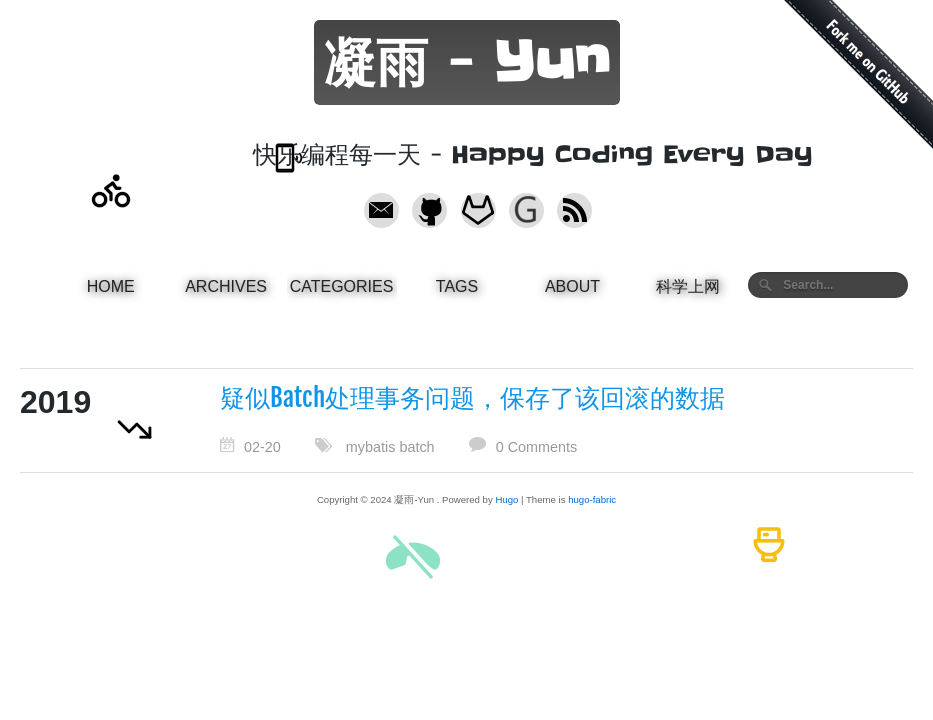  Describe the element at coordinates (134, 429) in the screenshot. I see `indicates a declining trend or decrease in value` at that location.